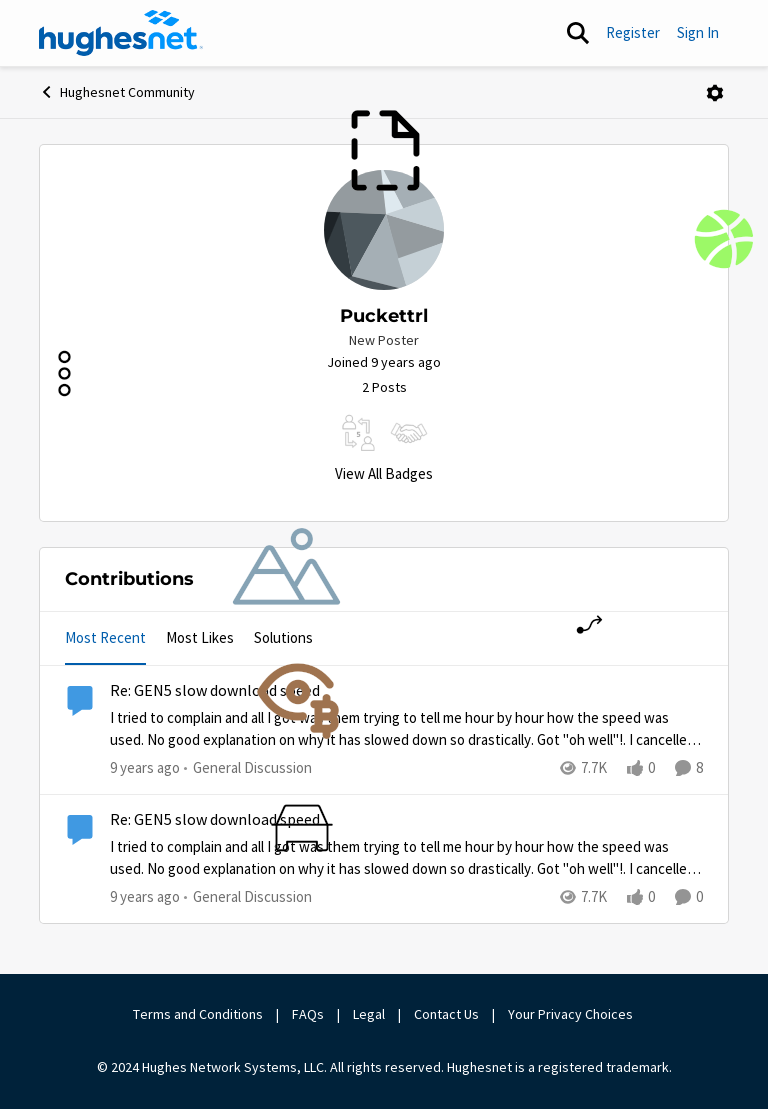 The width and height of the screenshot is (768, 1109). What do you see at coordinates (64, 373) in the screenshot?
I see `open more options menu` at bounding box center [64, 373].